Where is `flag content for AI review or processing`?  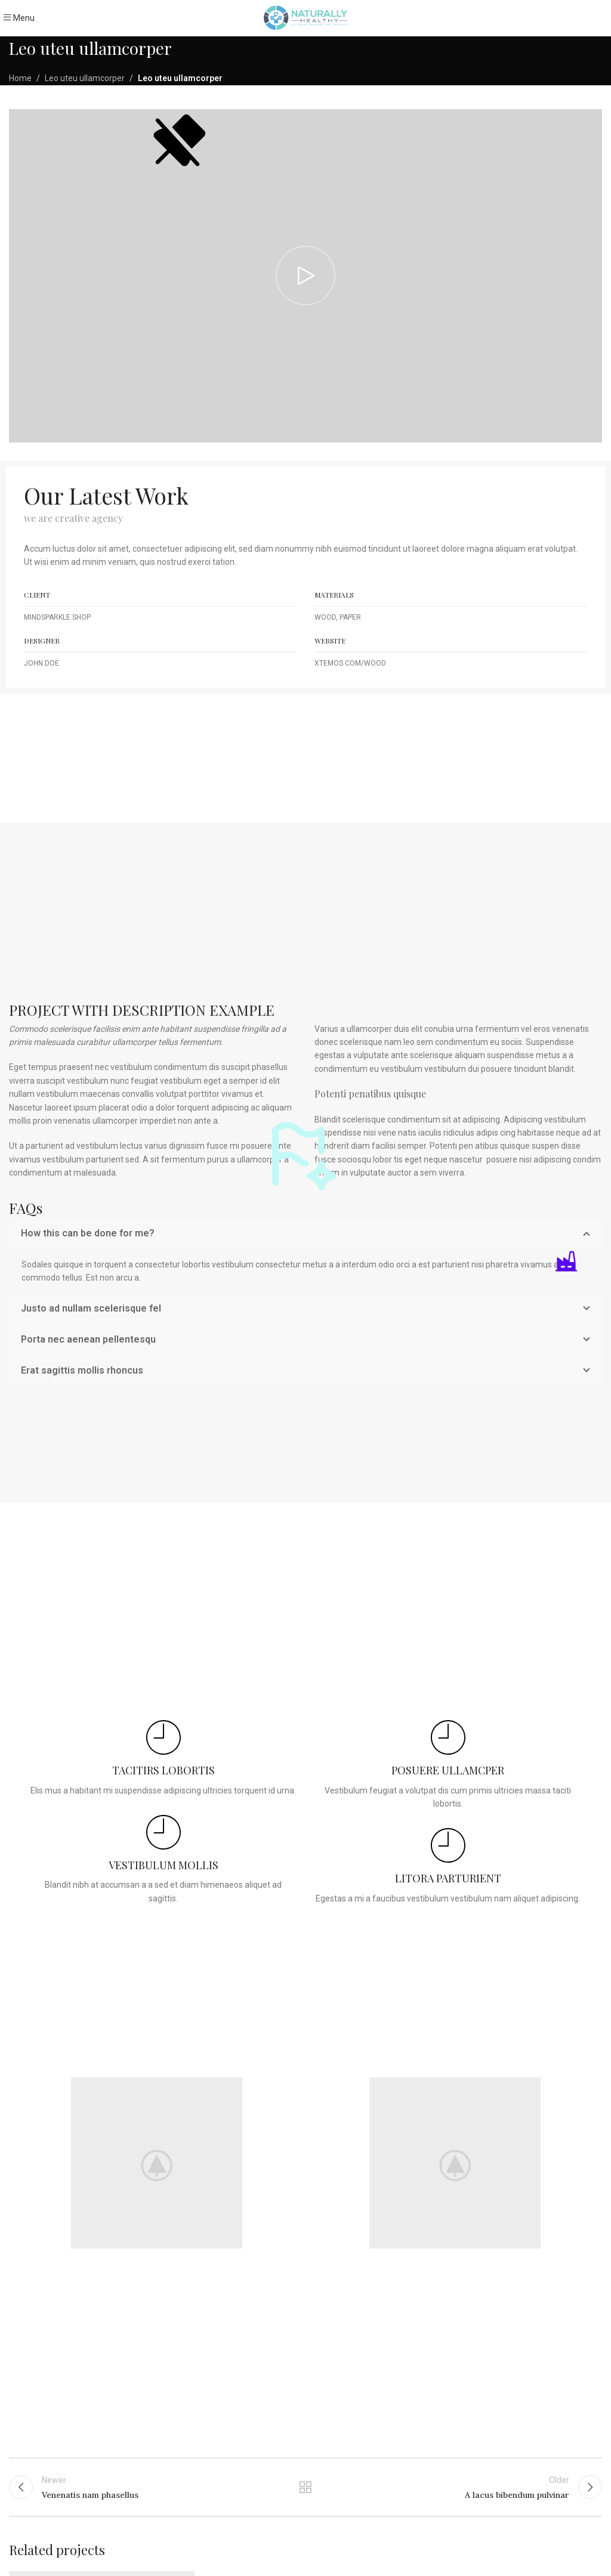 flag content for AI review or processing is located at coordinates (298, 1153).